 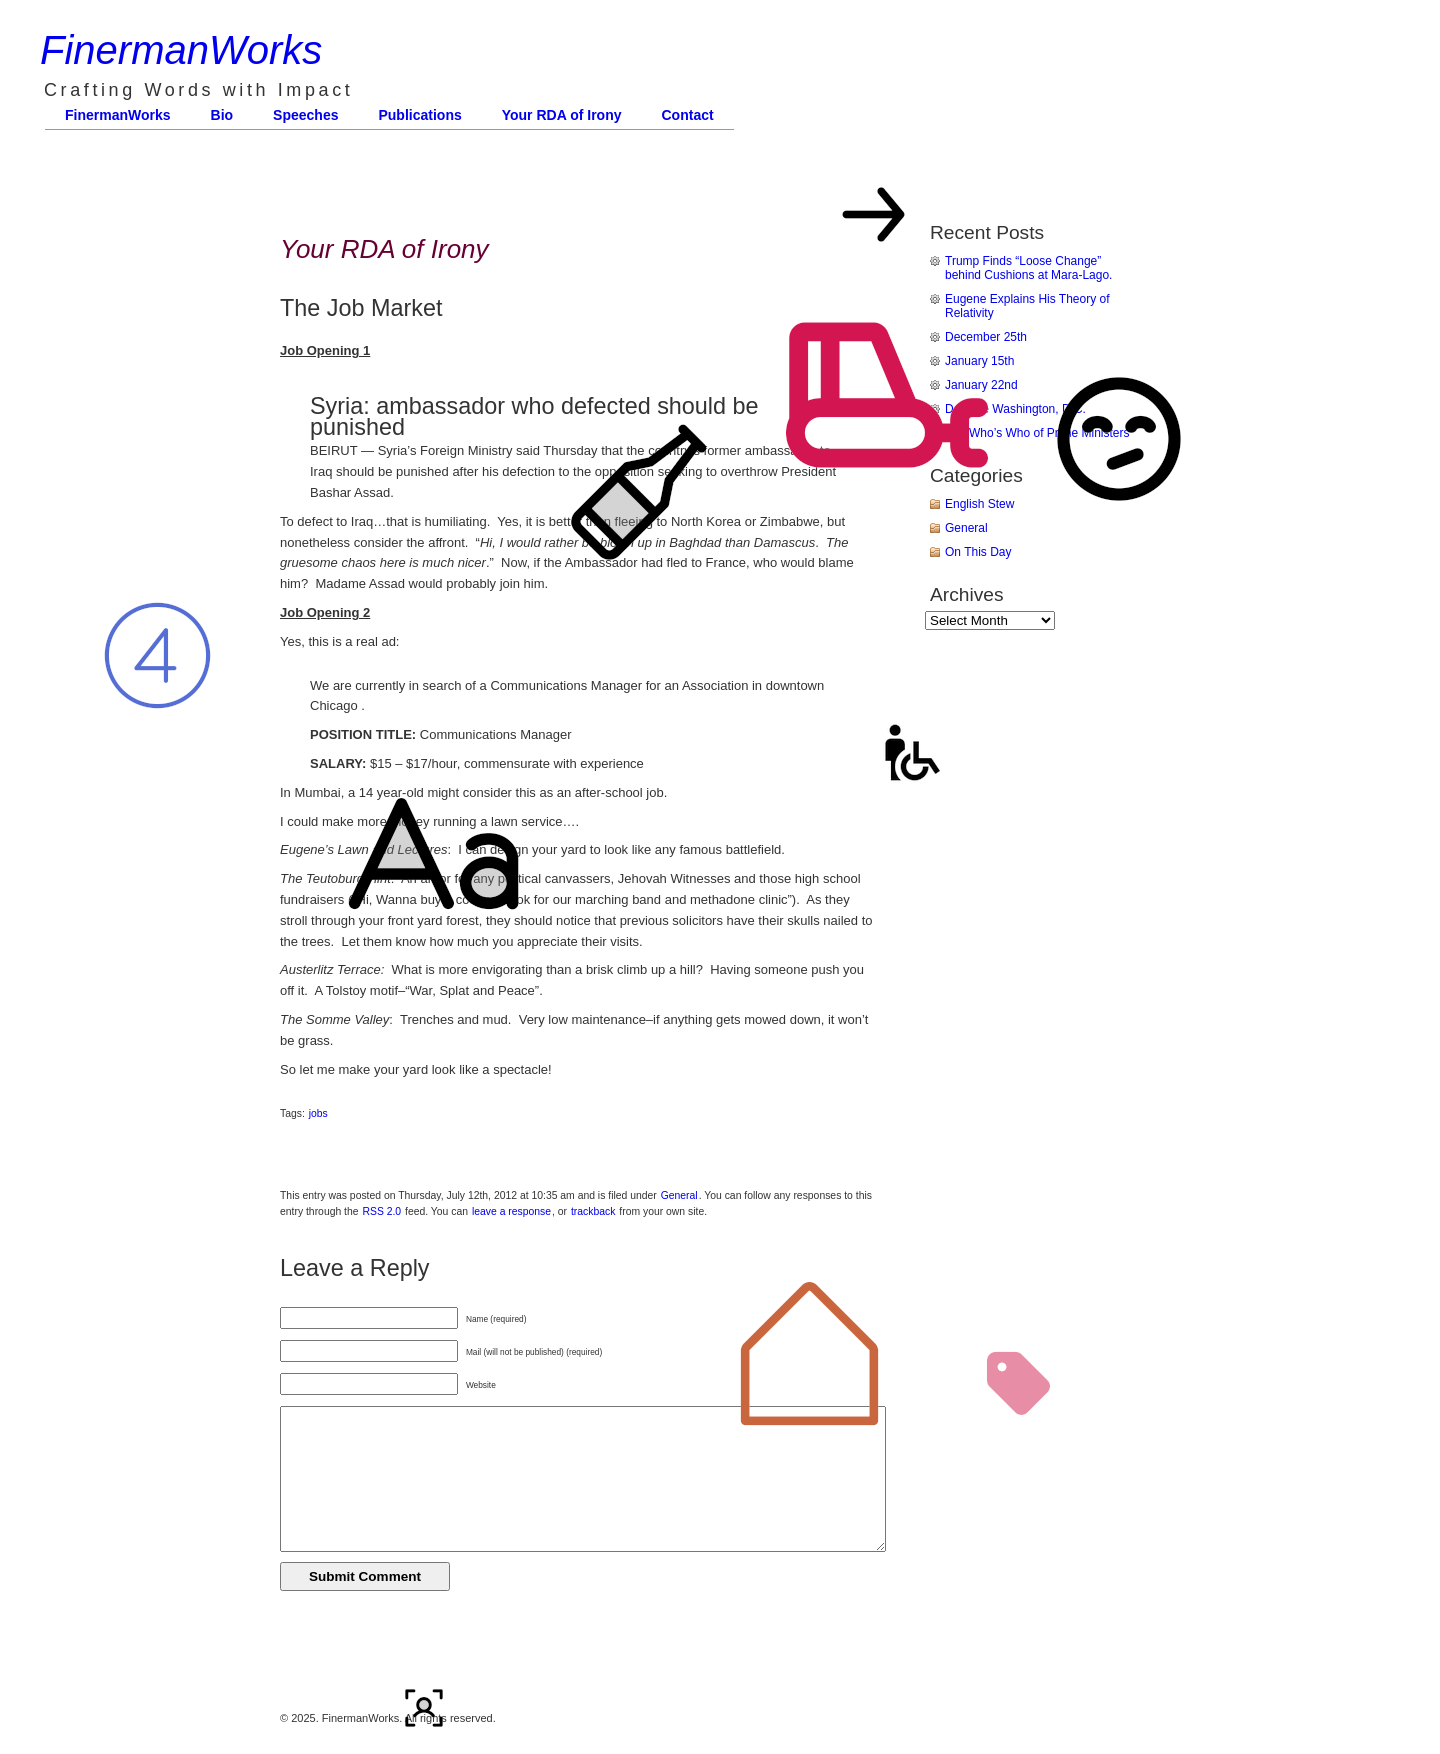 I want to click on indicate dissatisfaction or negative feedback, so click(x=1119, y=439).